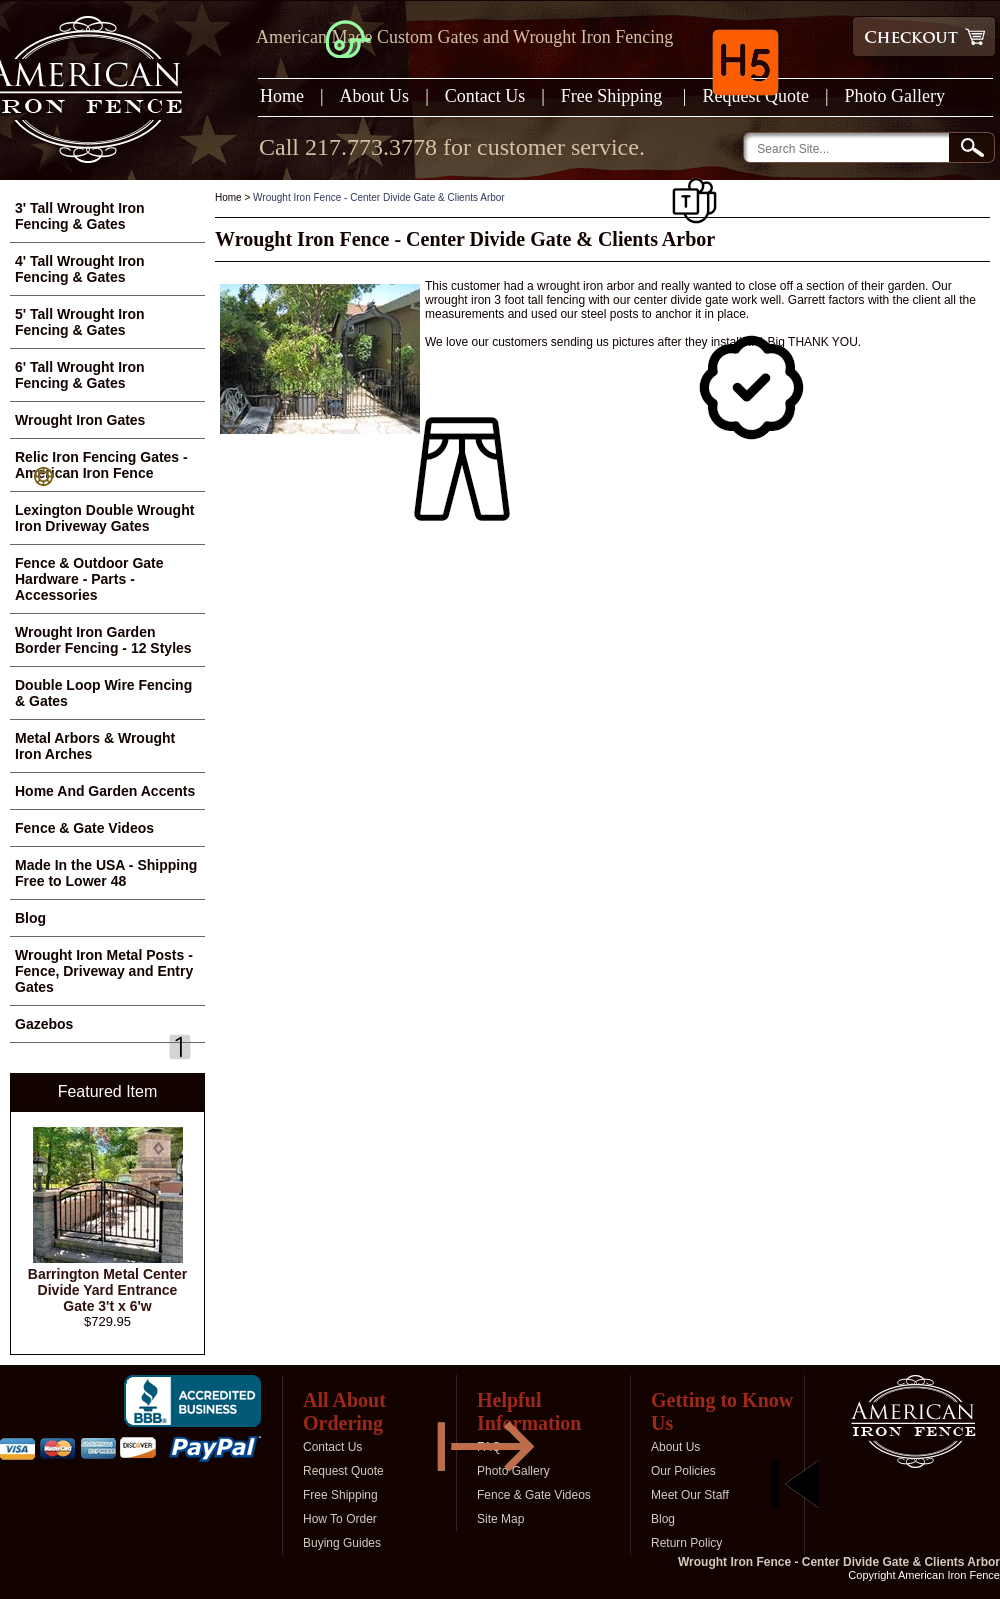 The width and height of the screenshot is (1000, 1599). I want to click on skip to previous track, so click(795, 1484).